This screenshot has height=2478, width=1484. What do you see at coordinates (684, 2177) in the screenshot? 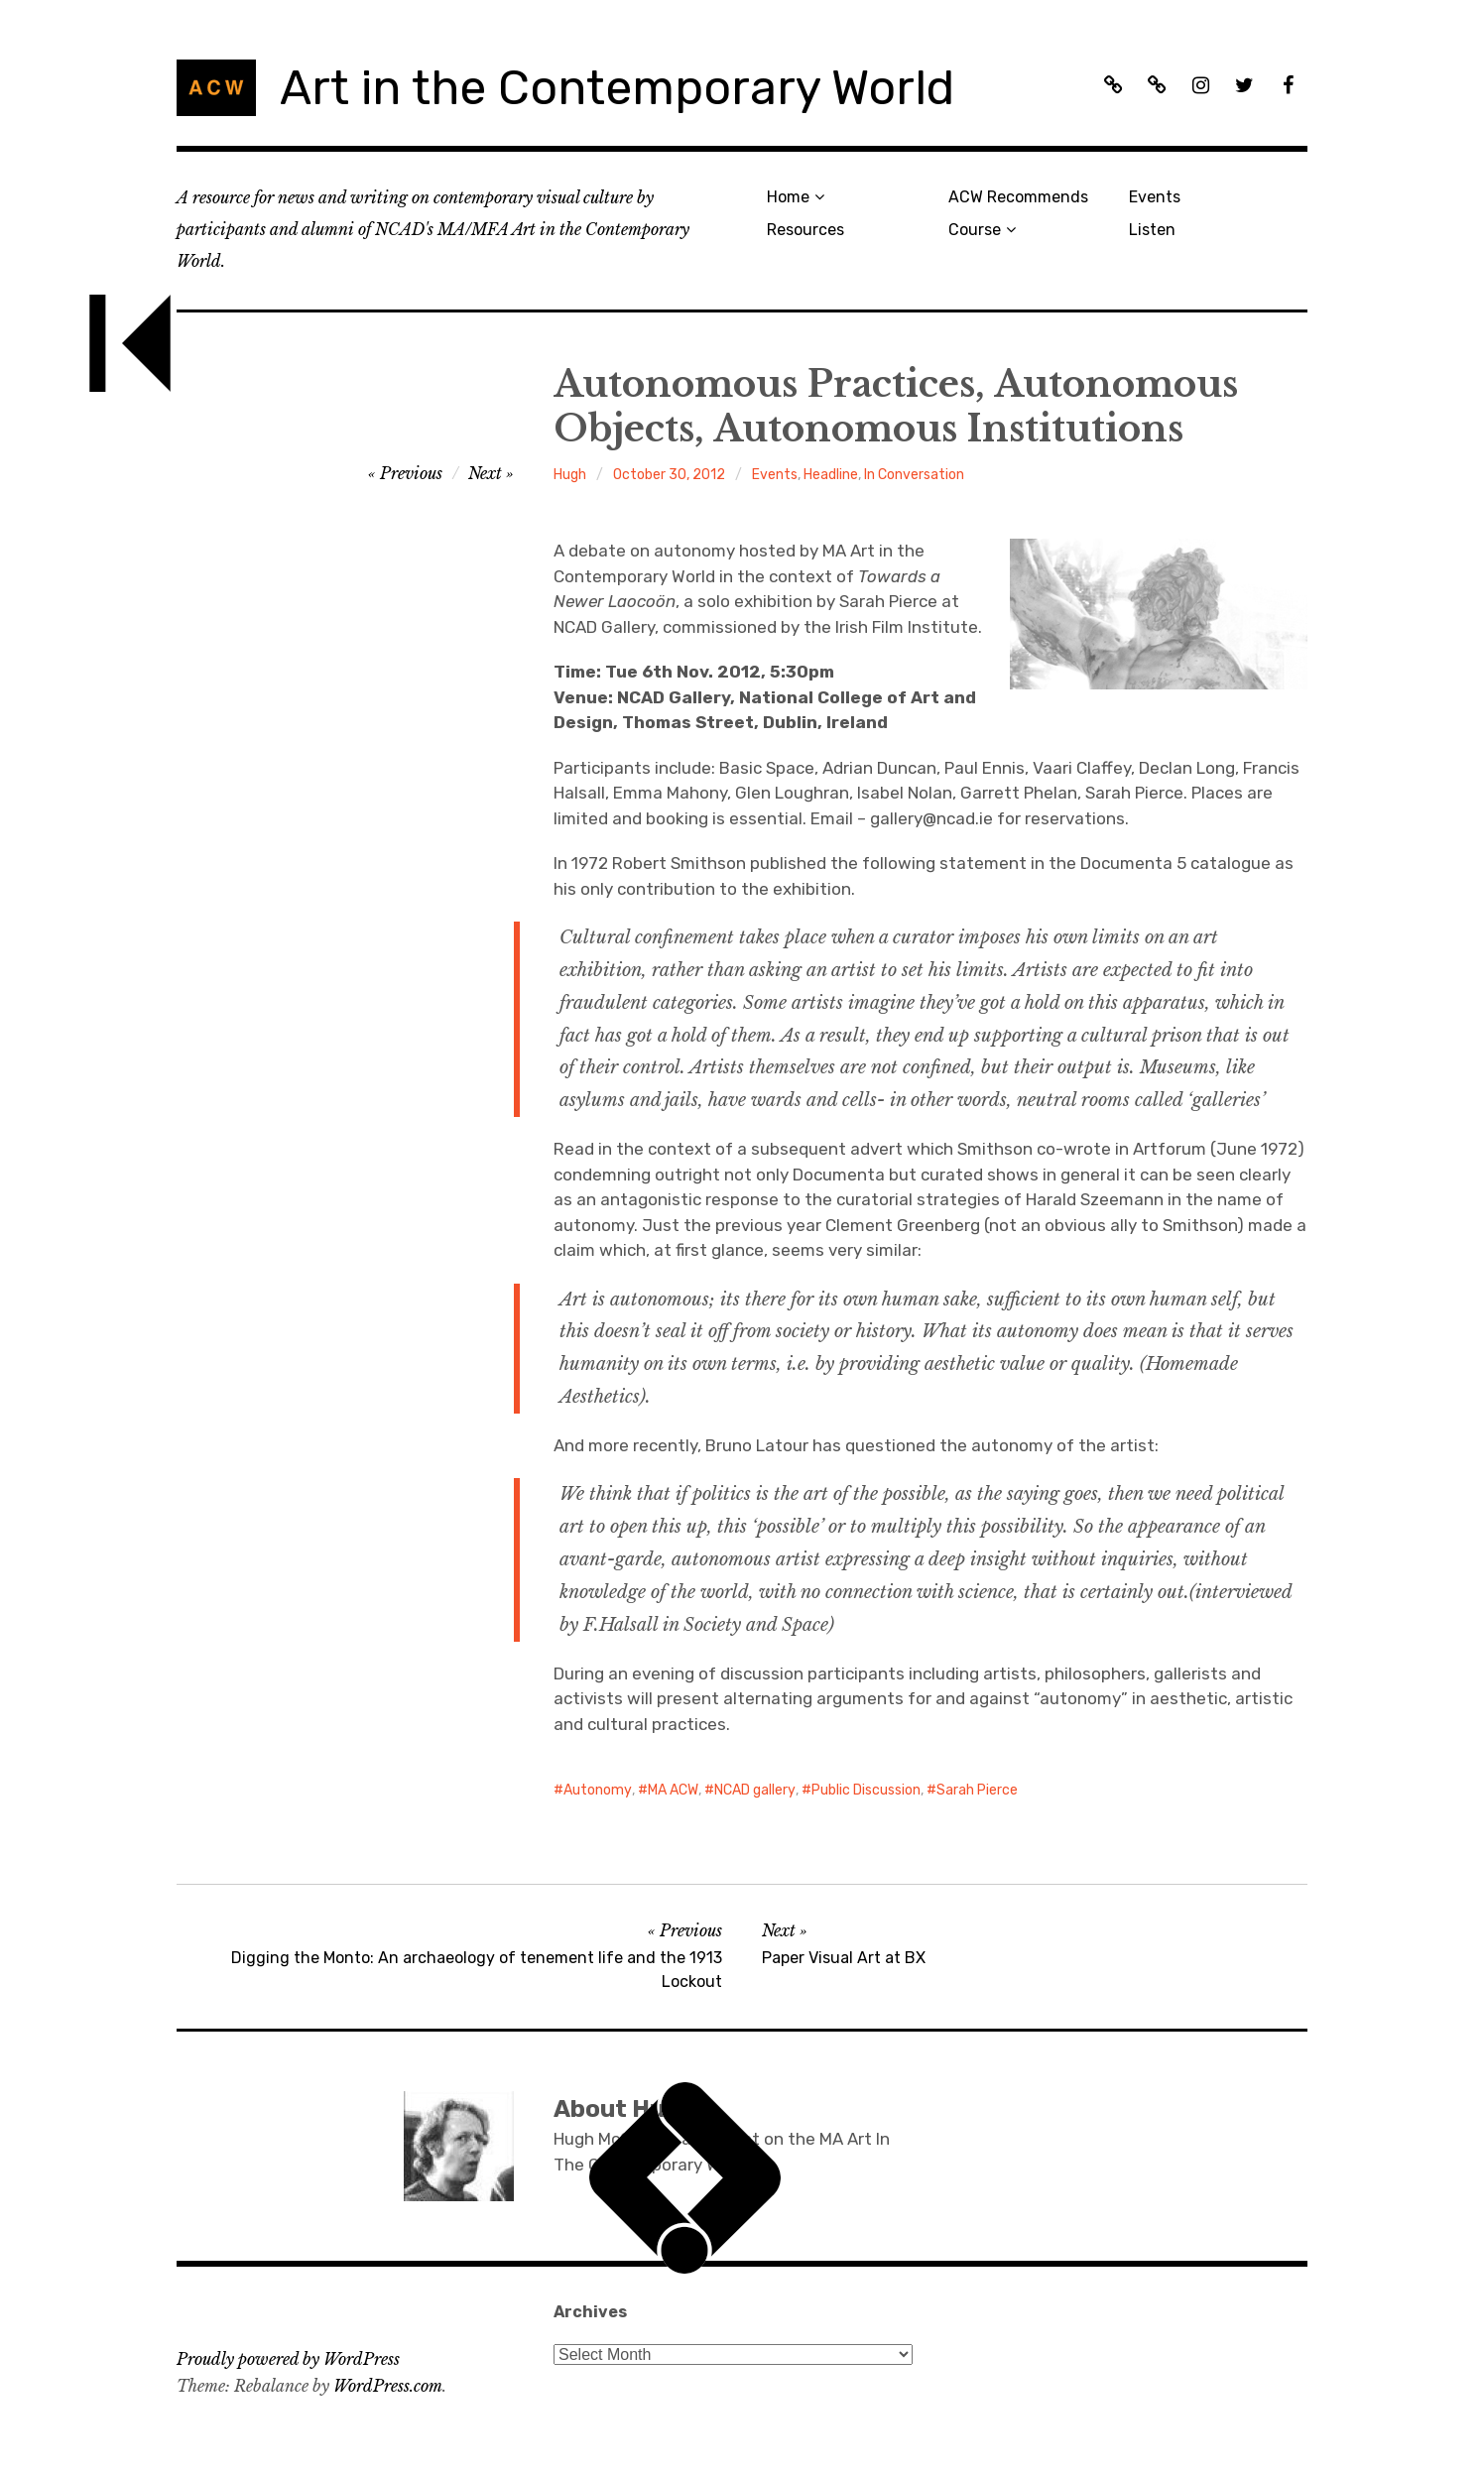
I see `google tag manager logo` at bounding box center [684, 2177].